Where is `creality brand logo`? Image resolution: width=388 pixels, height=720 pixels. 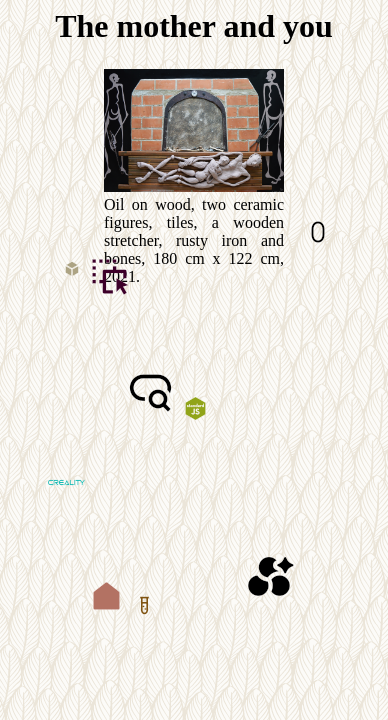 creality brand logo is located at coordinates (66, 482).